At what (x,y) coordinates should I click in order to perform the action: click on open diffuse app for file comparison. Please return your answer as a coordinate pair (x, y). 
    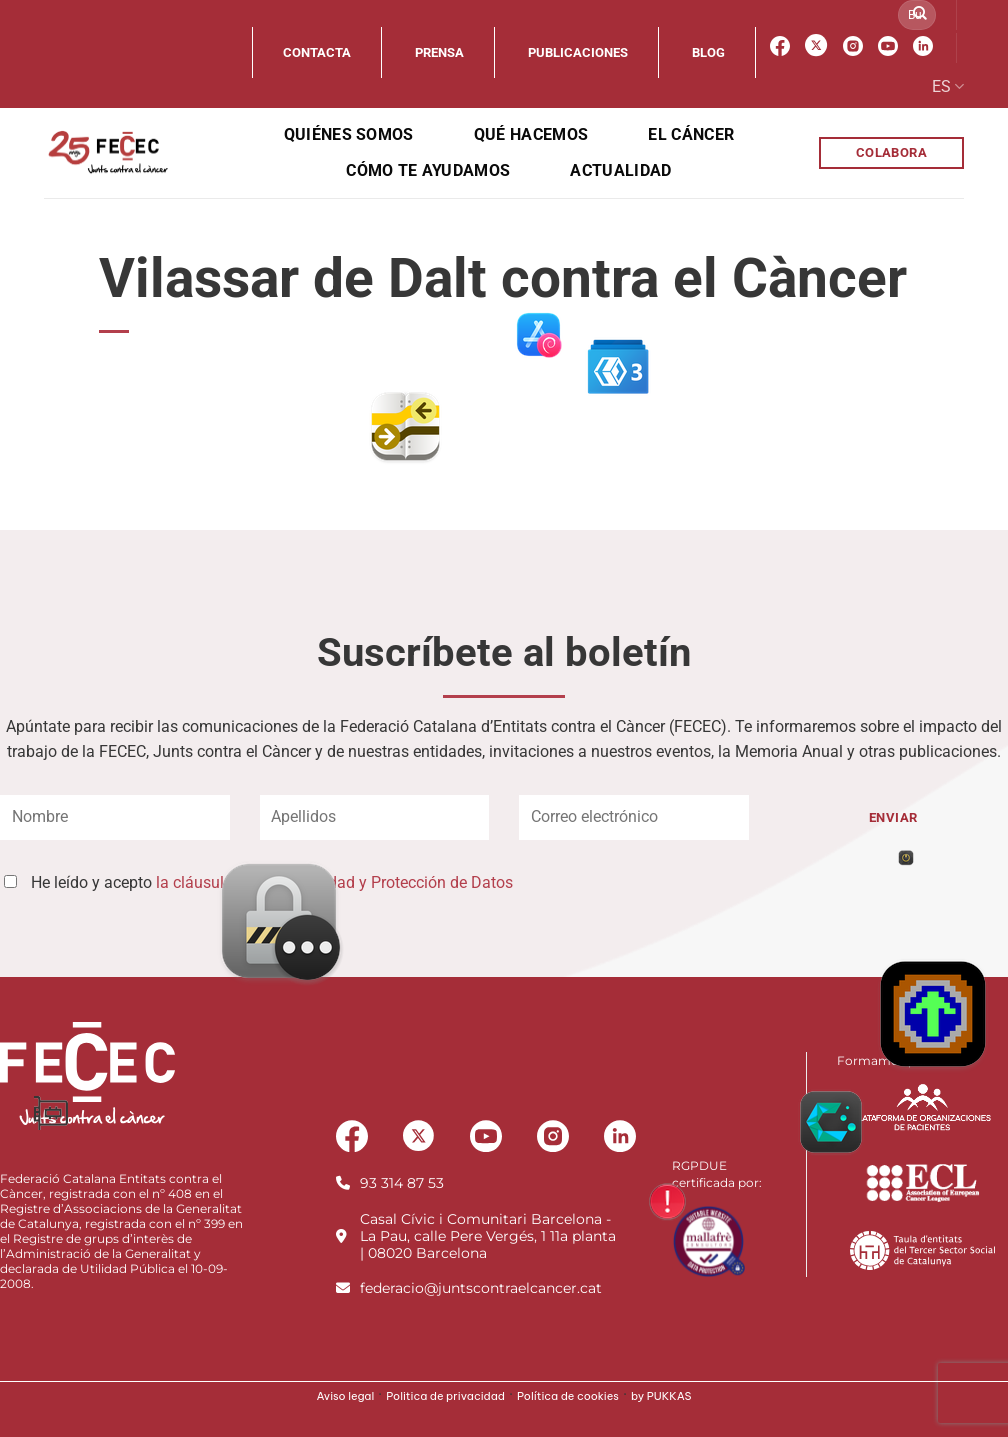
    Looking at the image, I should click on (405, 426).